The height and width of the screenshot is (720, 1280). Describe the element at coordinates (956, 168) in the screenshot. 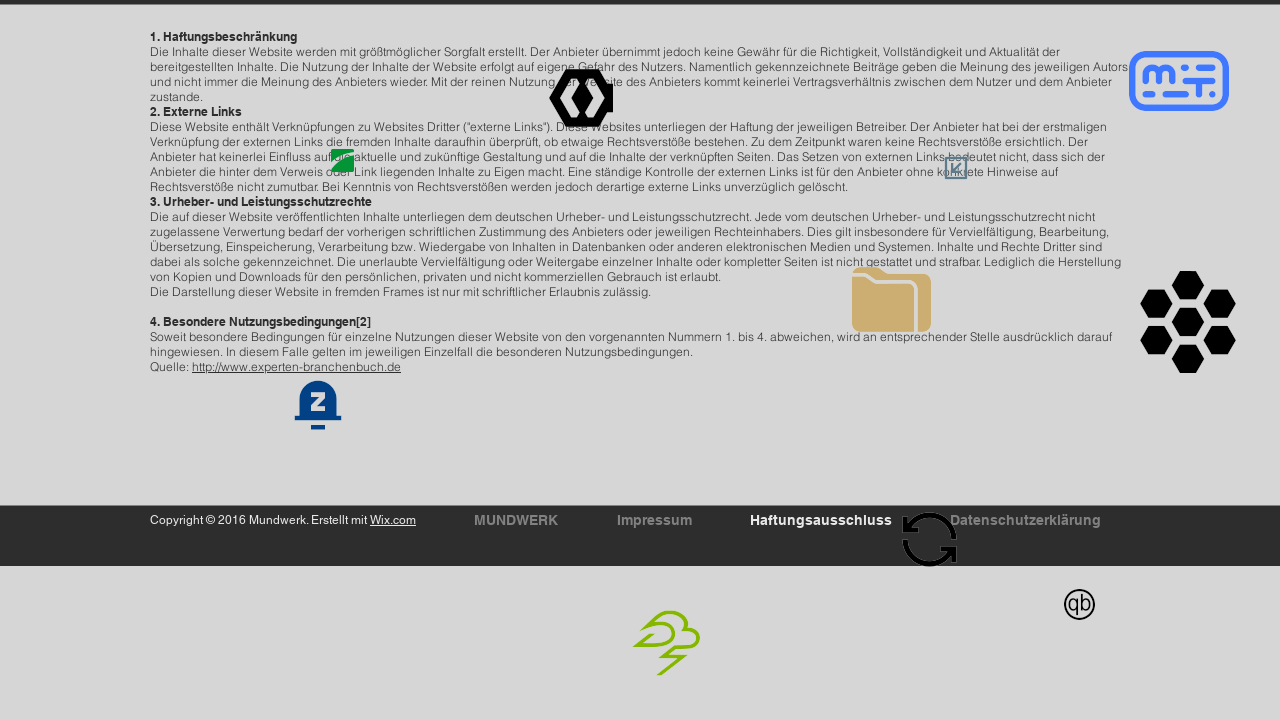

I see `navigate to previous or lower-level content` at that location.